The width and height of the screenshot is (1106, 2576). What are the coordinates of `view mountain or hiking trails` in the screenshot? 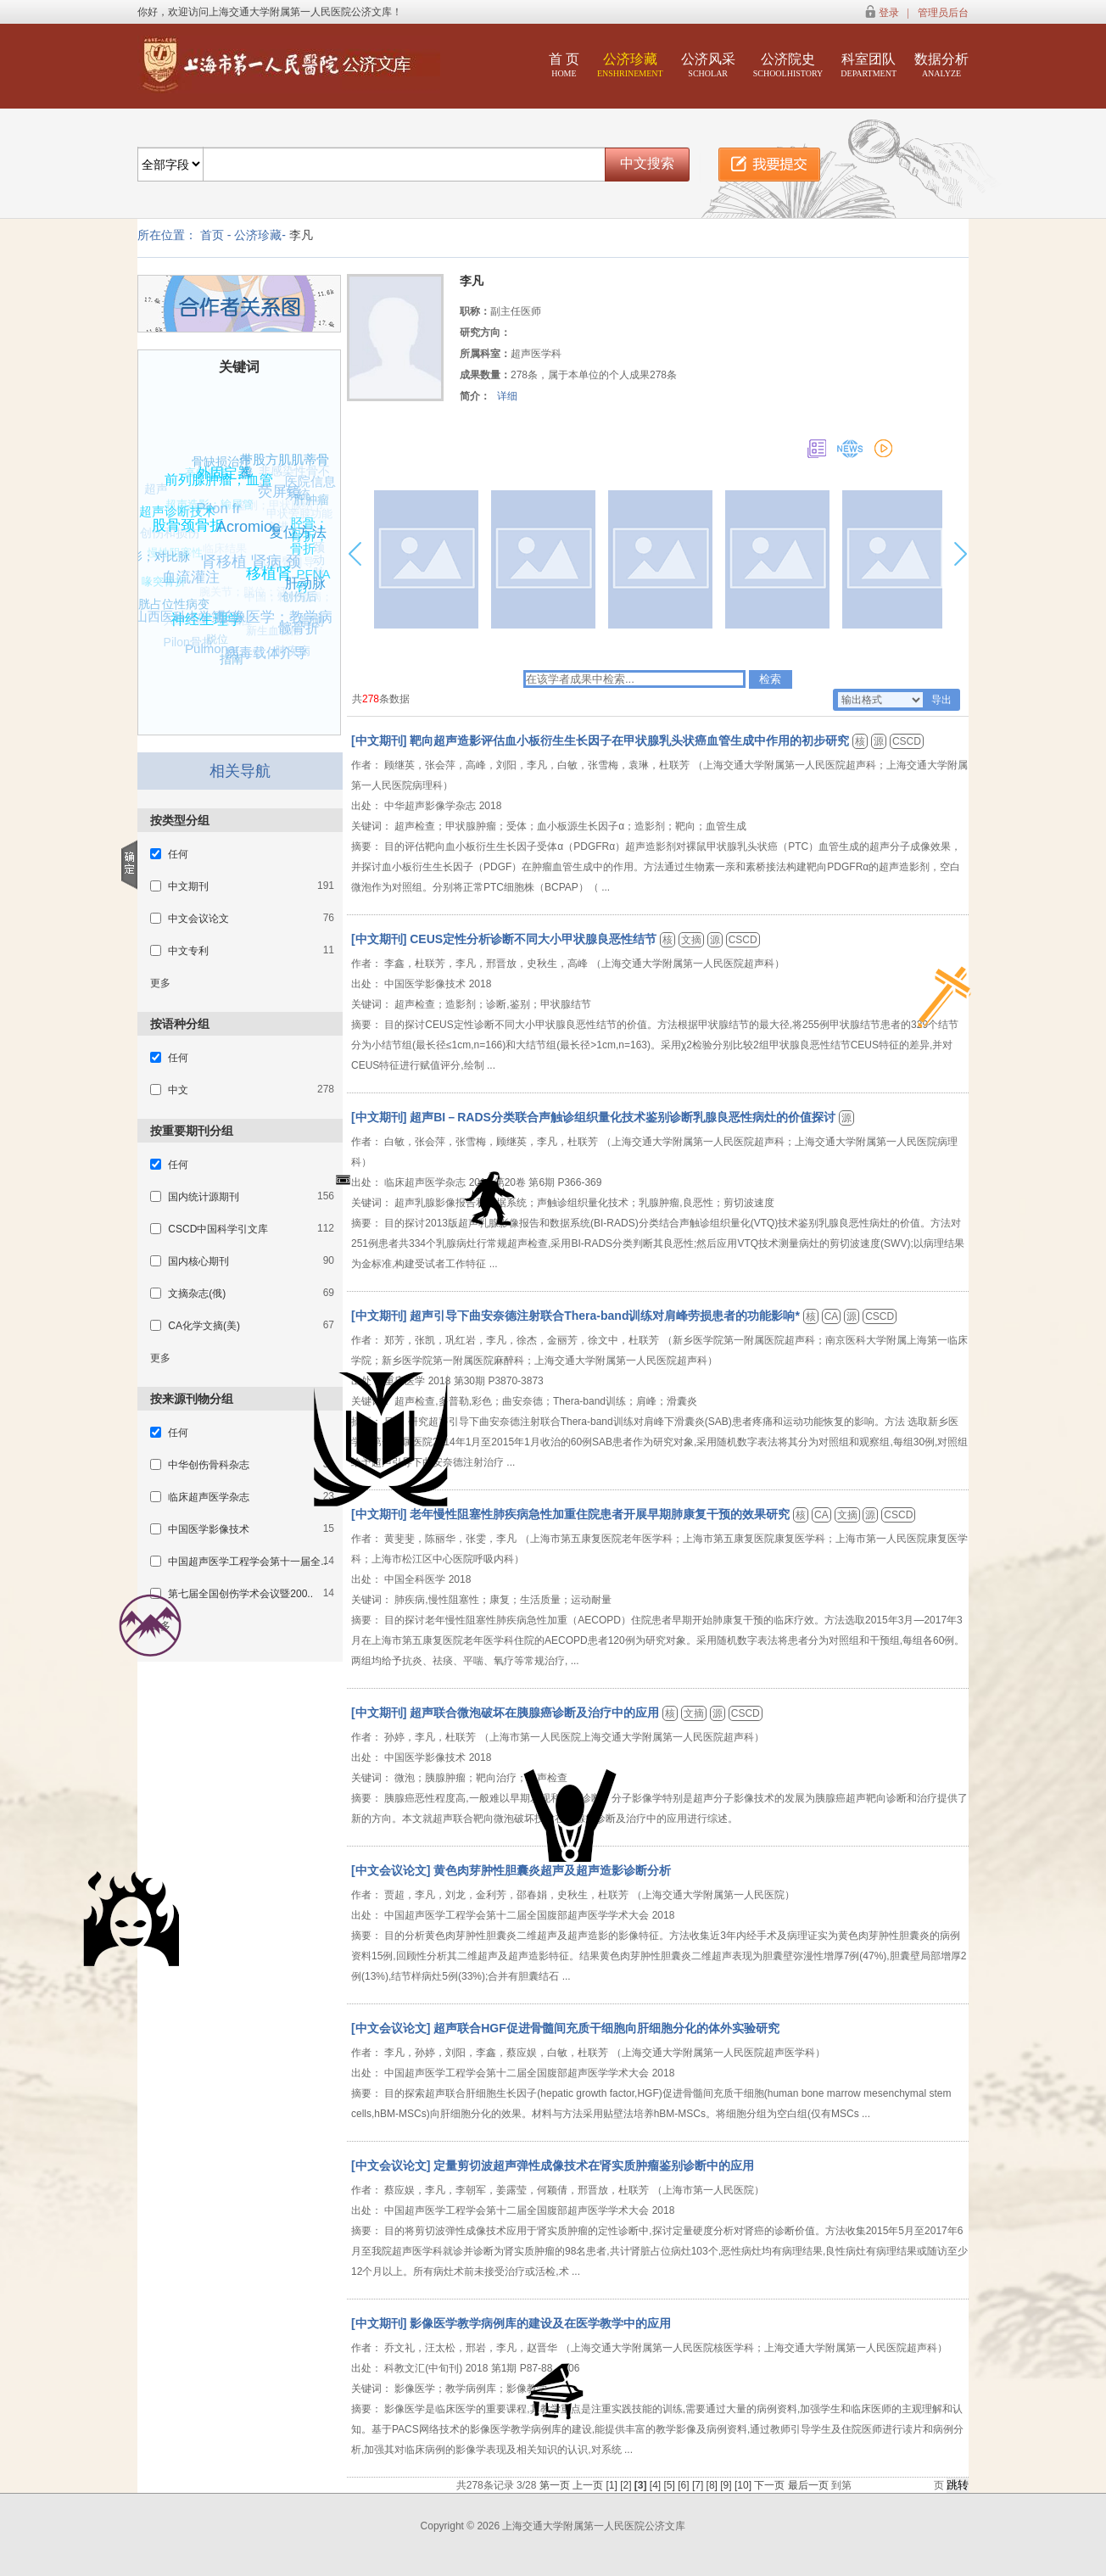 It's located at (150, 1625).